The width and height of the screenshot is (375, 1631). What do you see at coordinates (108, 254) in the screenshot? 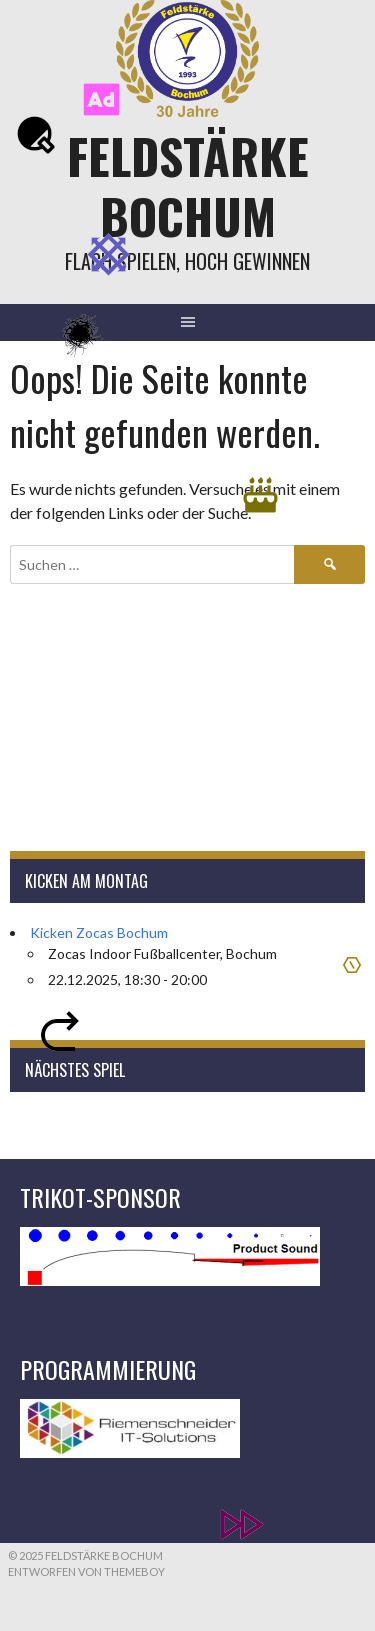
I see `centos linux operating system logo` at bounding box center [108, 254].